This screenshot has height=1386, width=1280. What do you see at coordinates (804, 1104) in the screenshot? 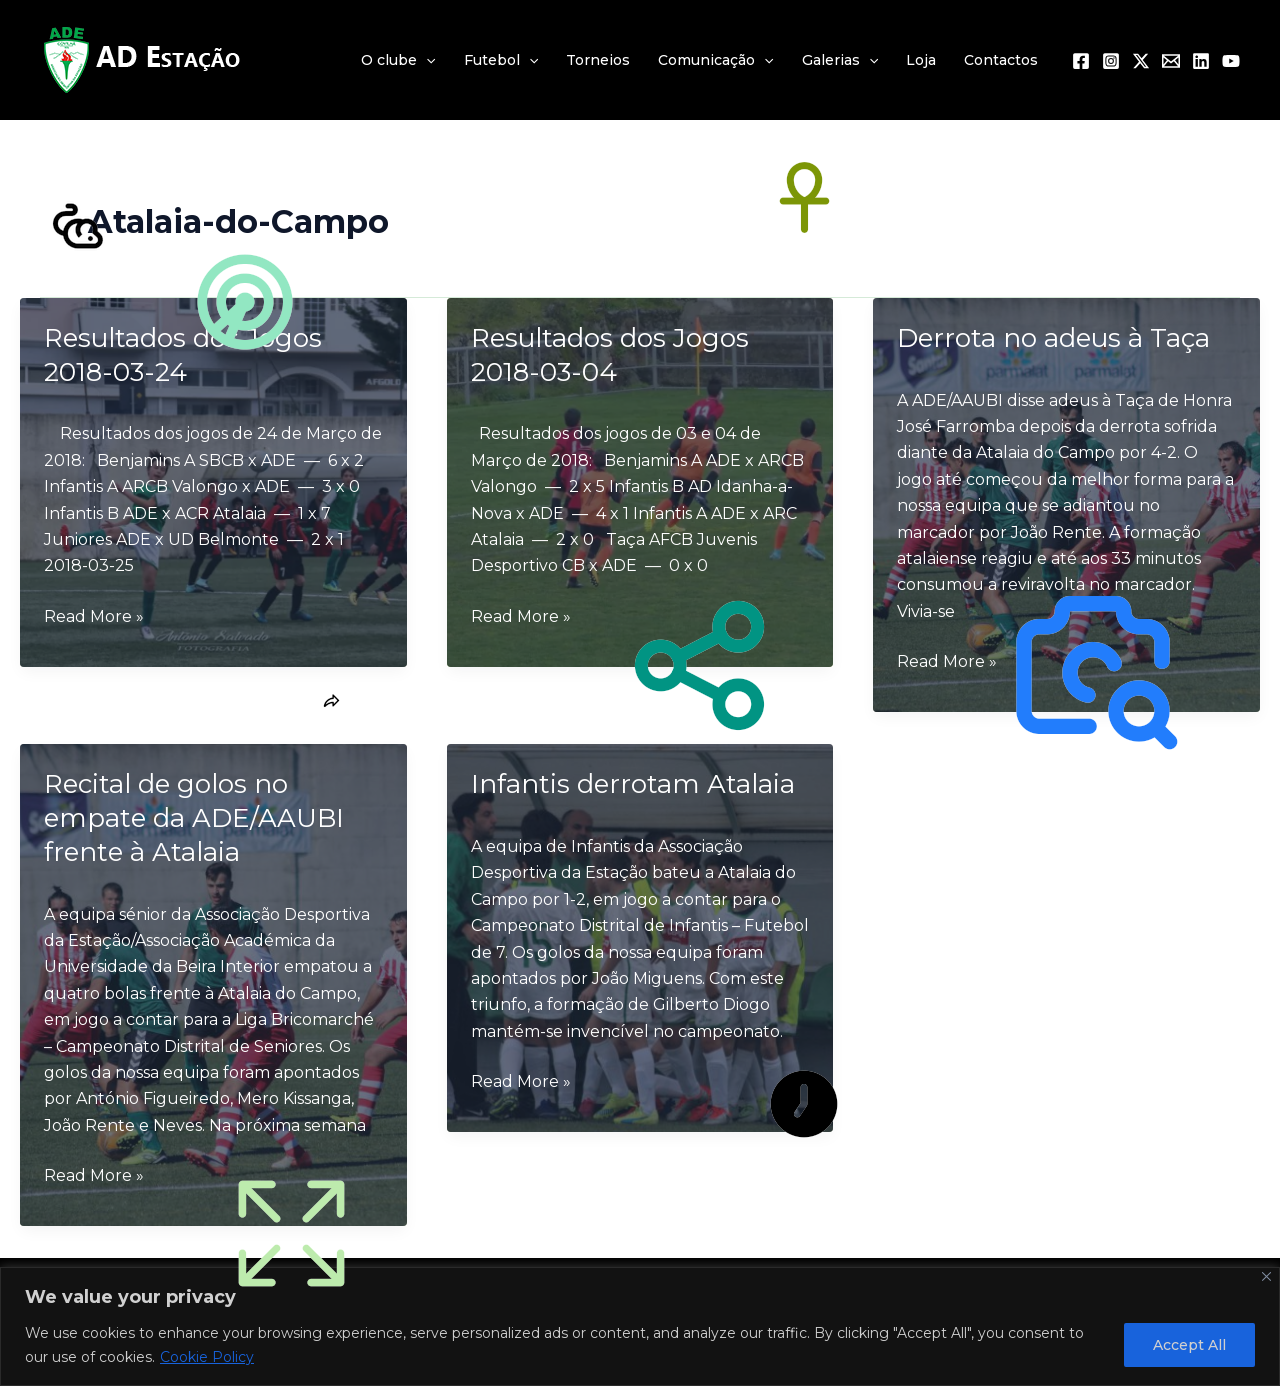
I see `indicates the current time is 7 o'clock` at bounding box center [804, 1104].